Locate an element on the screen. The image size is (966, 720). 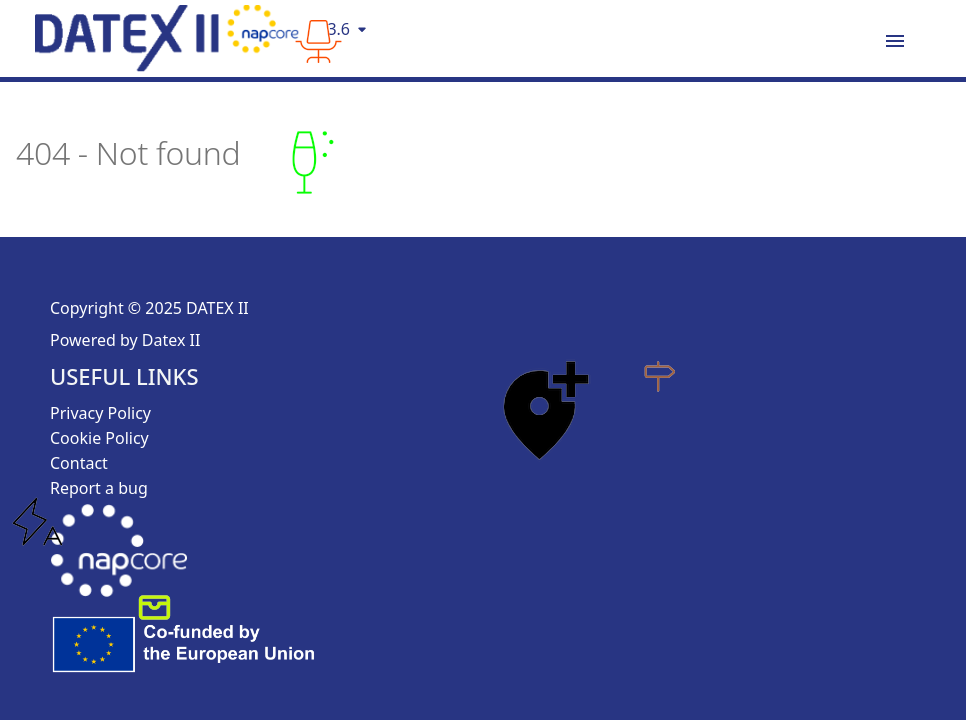
add a new location pin to the map is located at coordinates (539, 410).